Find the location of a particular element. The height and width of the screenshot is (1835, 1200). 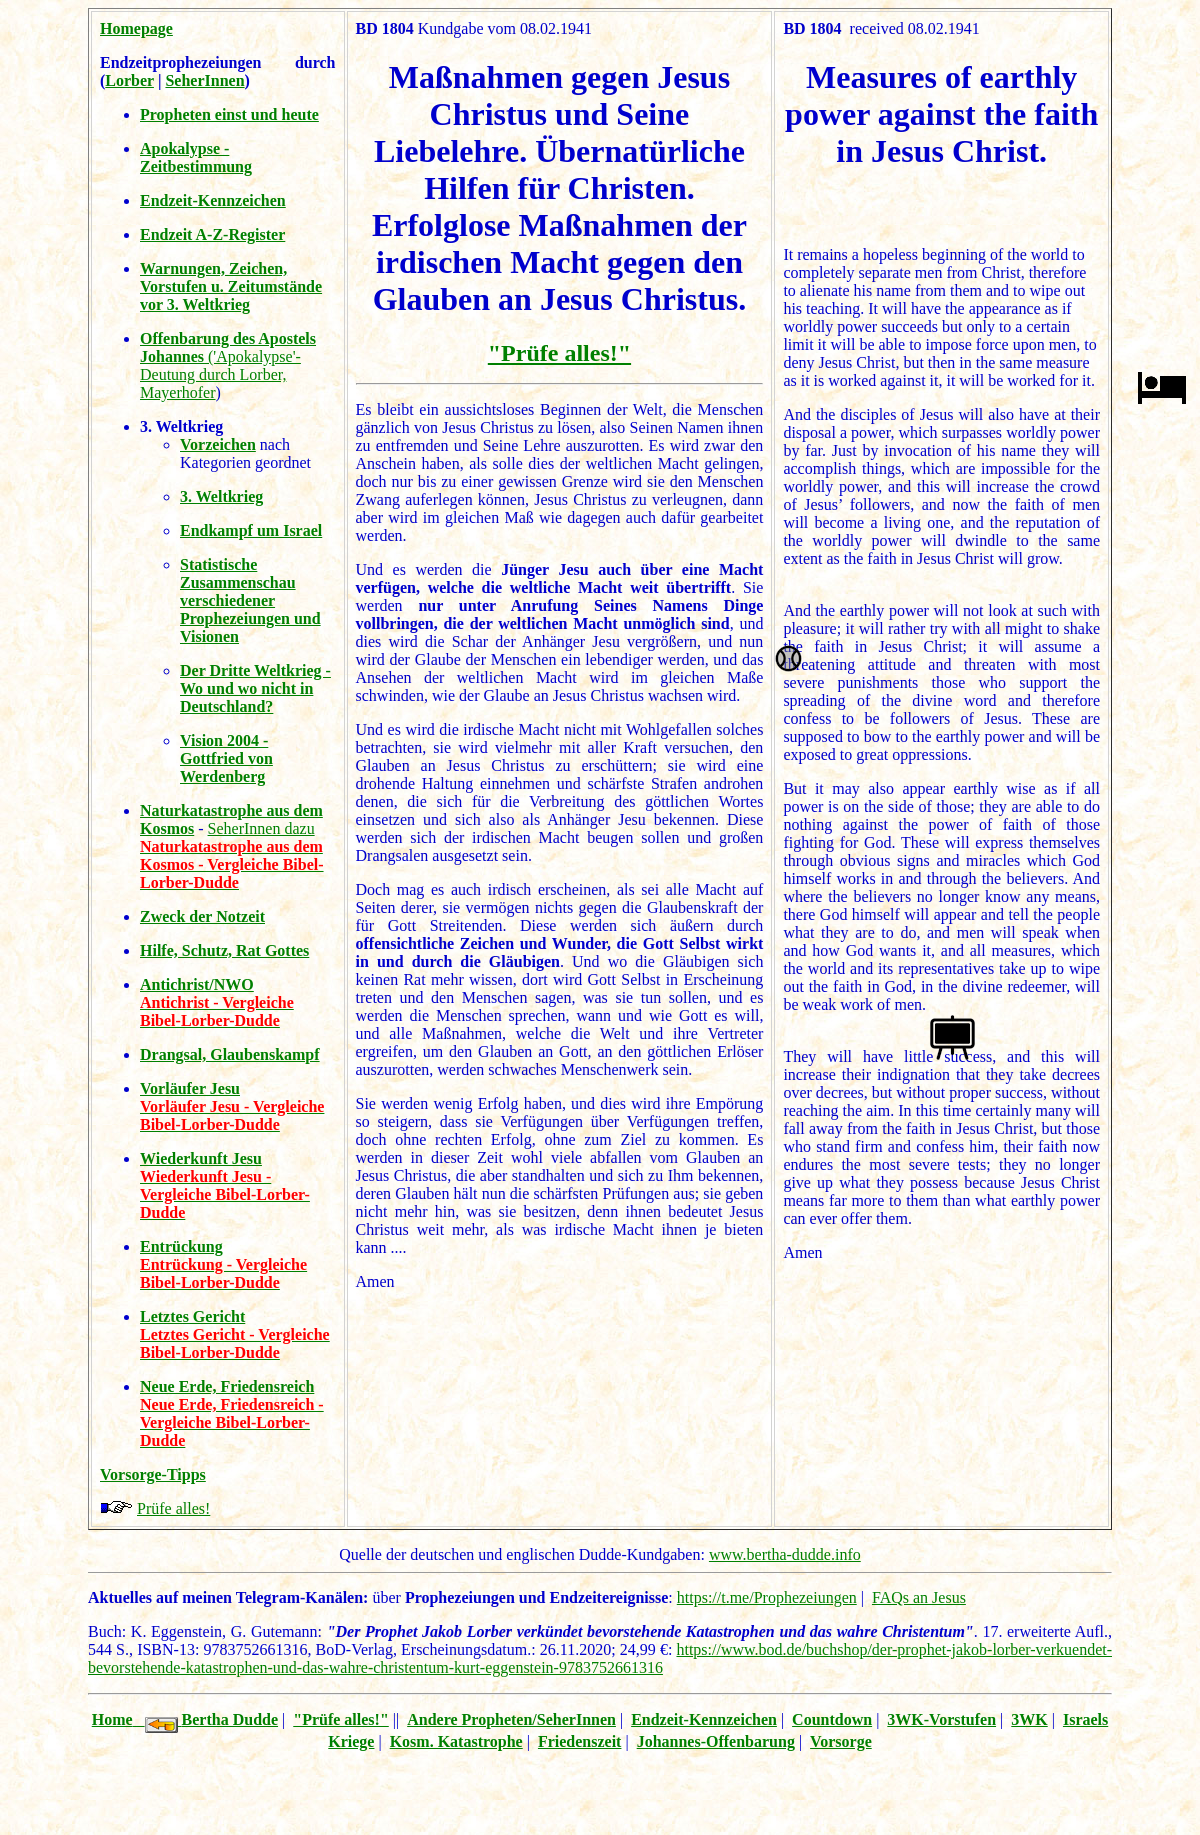

access baseball scores and updates is located at coordinates (788, 658).